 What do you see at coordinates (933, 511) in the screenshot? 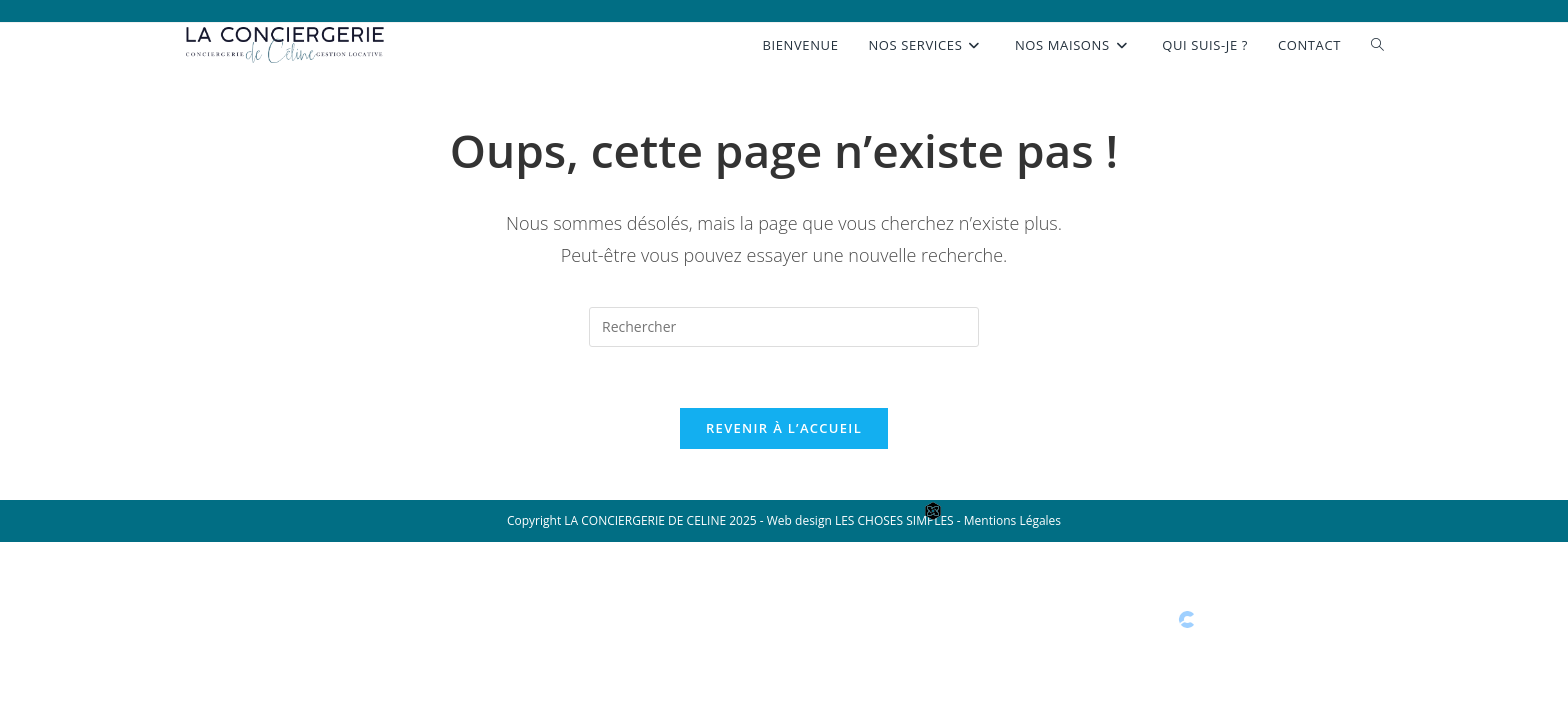
I see `preact javascript library logo` at bounding box center [933, 511].